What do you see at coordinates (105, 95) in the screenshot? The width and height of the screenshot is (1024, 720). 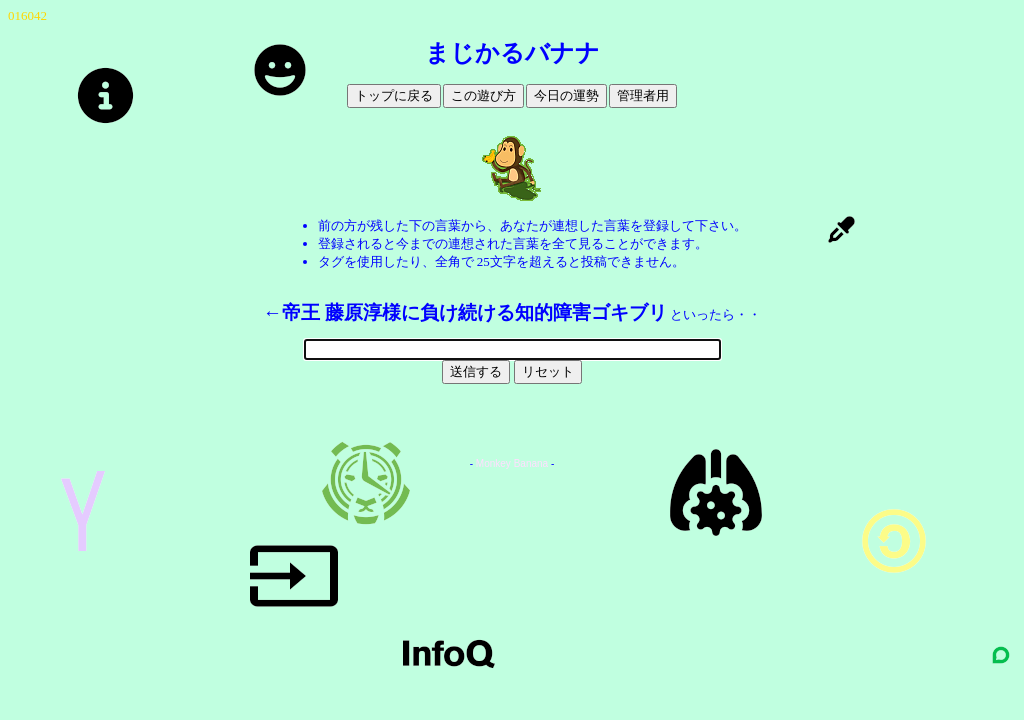 I see `view more information or details` at bounding box center [105, 95].